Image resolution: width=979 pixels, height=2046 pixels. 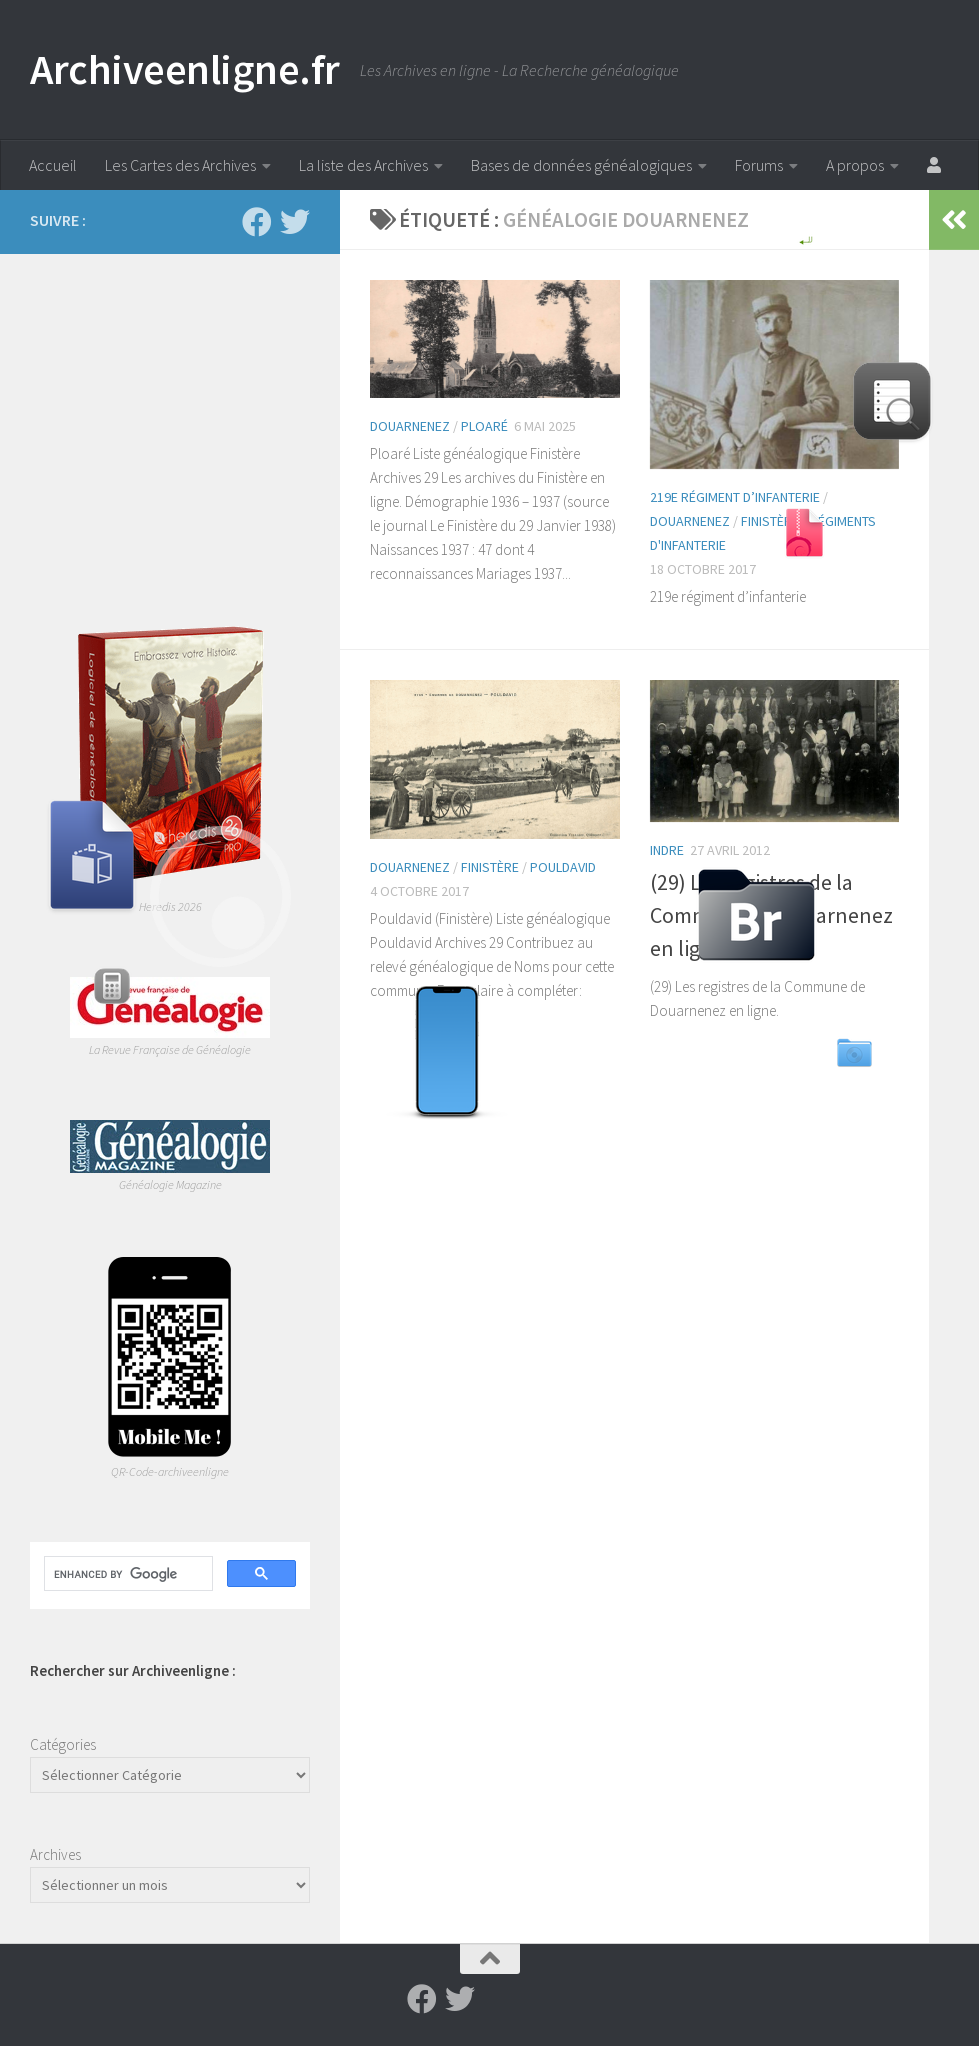 What do you see at coordinates (804, 533) in the screenshot?
I see `a debian software package file` at bounding box center [804, 533].